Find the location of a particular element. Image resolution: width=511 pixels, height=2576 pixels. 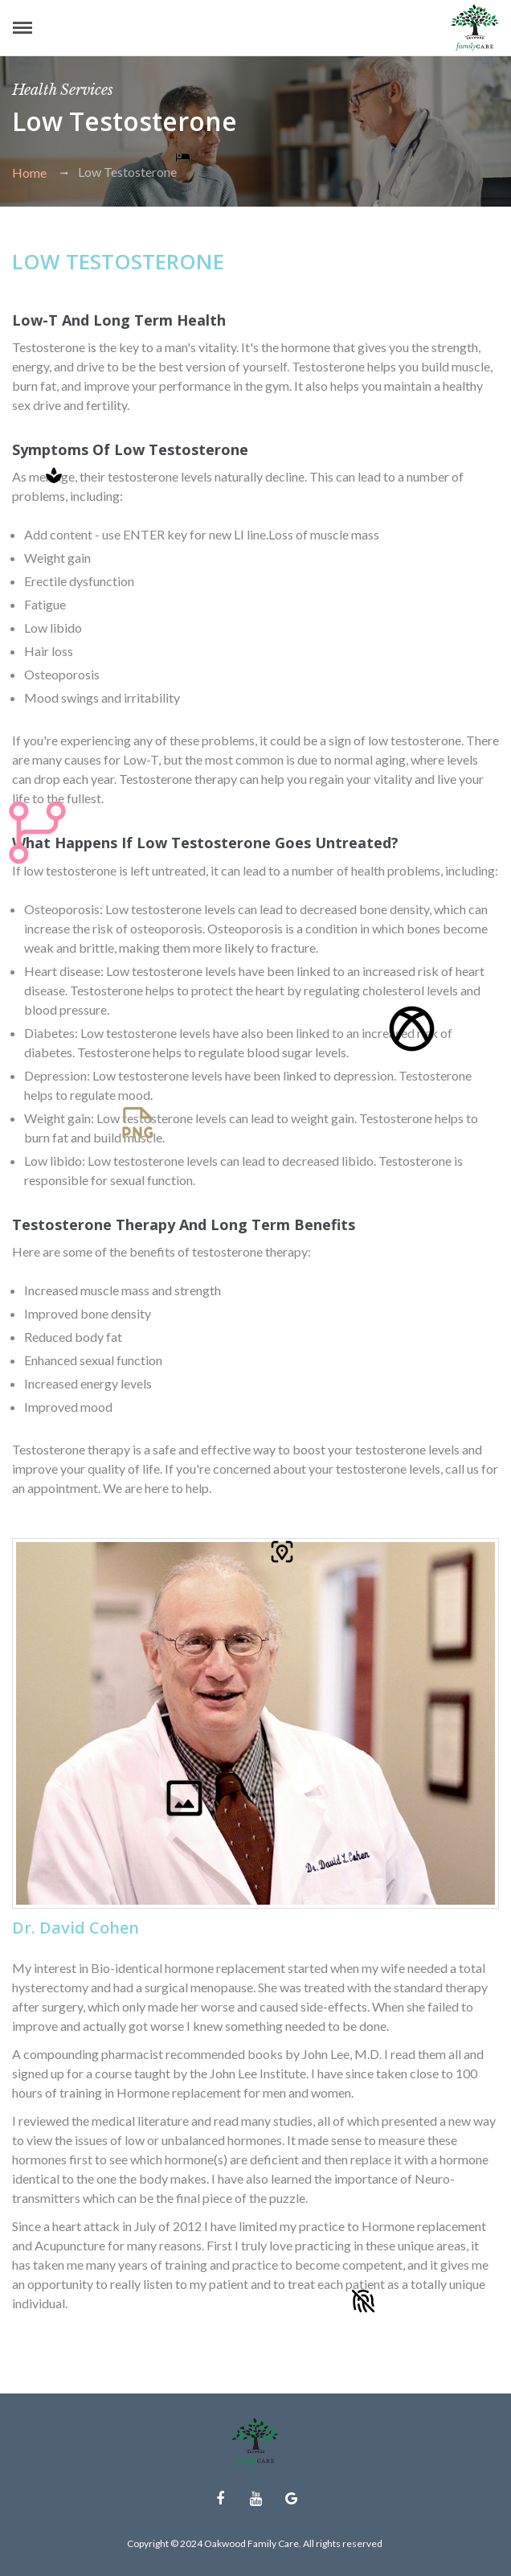

a PNG image file is located at coordinates (137, 1124).